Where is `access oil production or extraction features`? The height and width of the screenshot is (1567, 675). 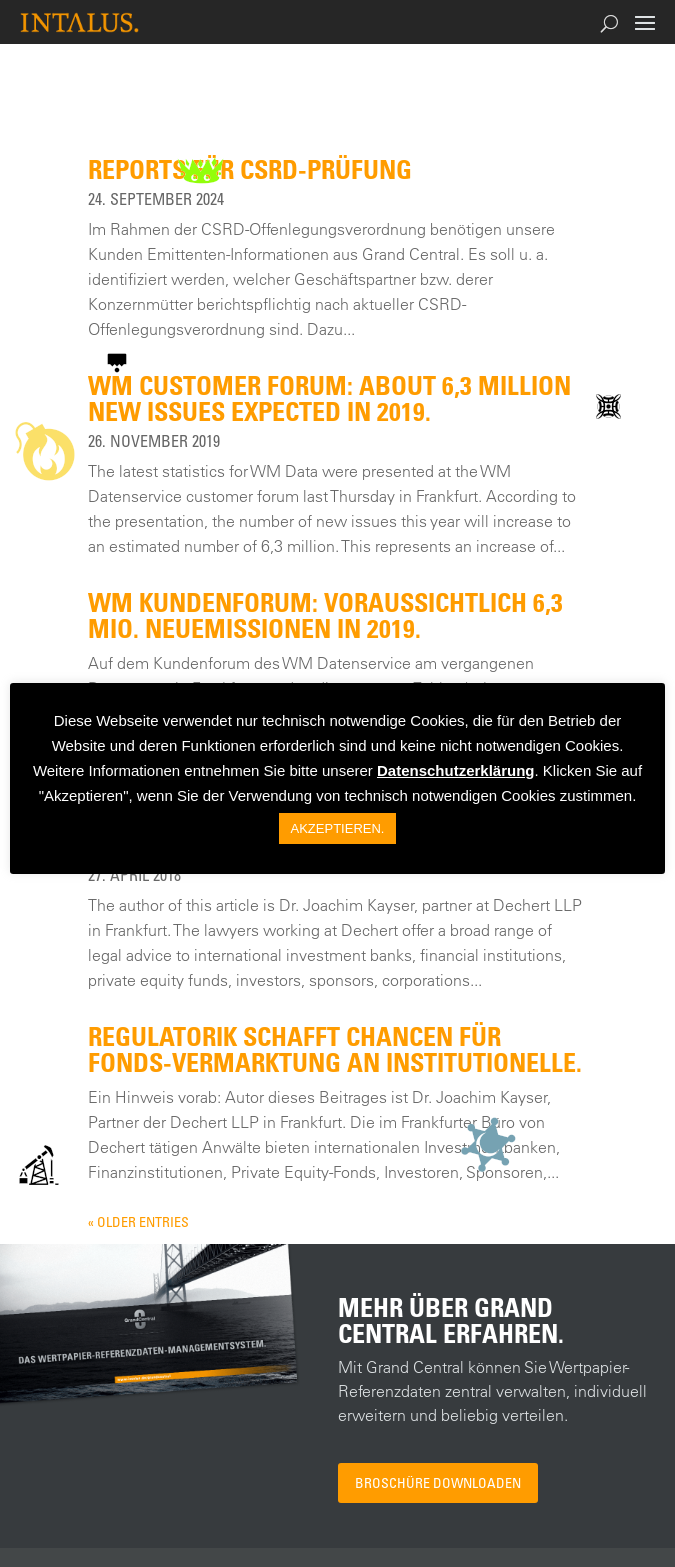
access oil production or extraction features is located at coordinates (39, 1165).